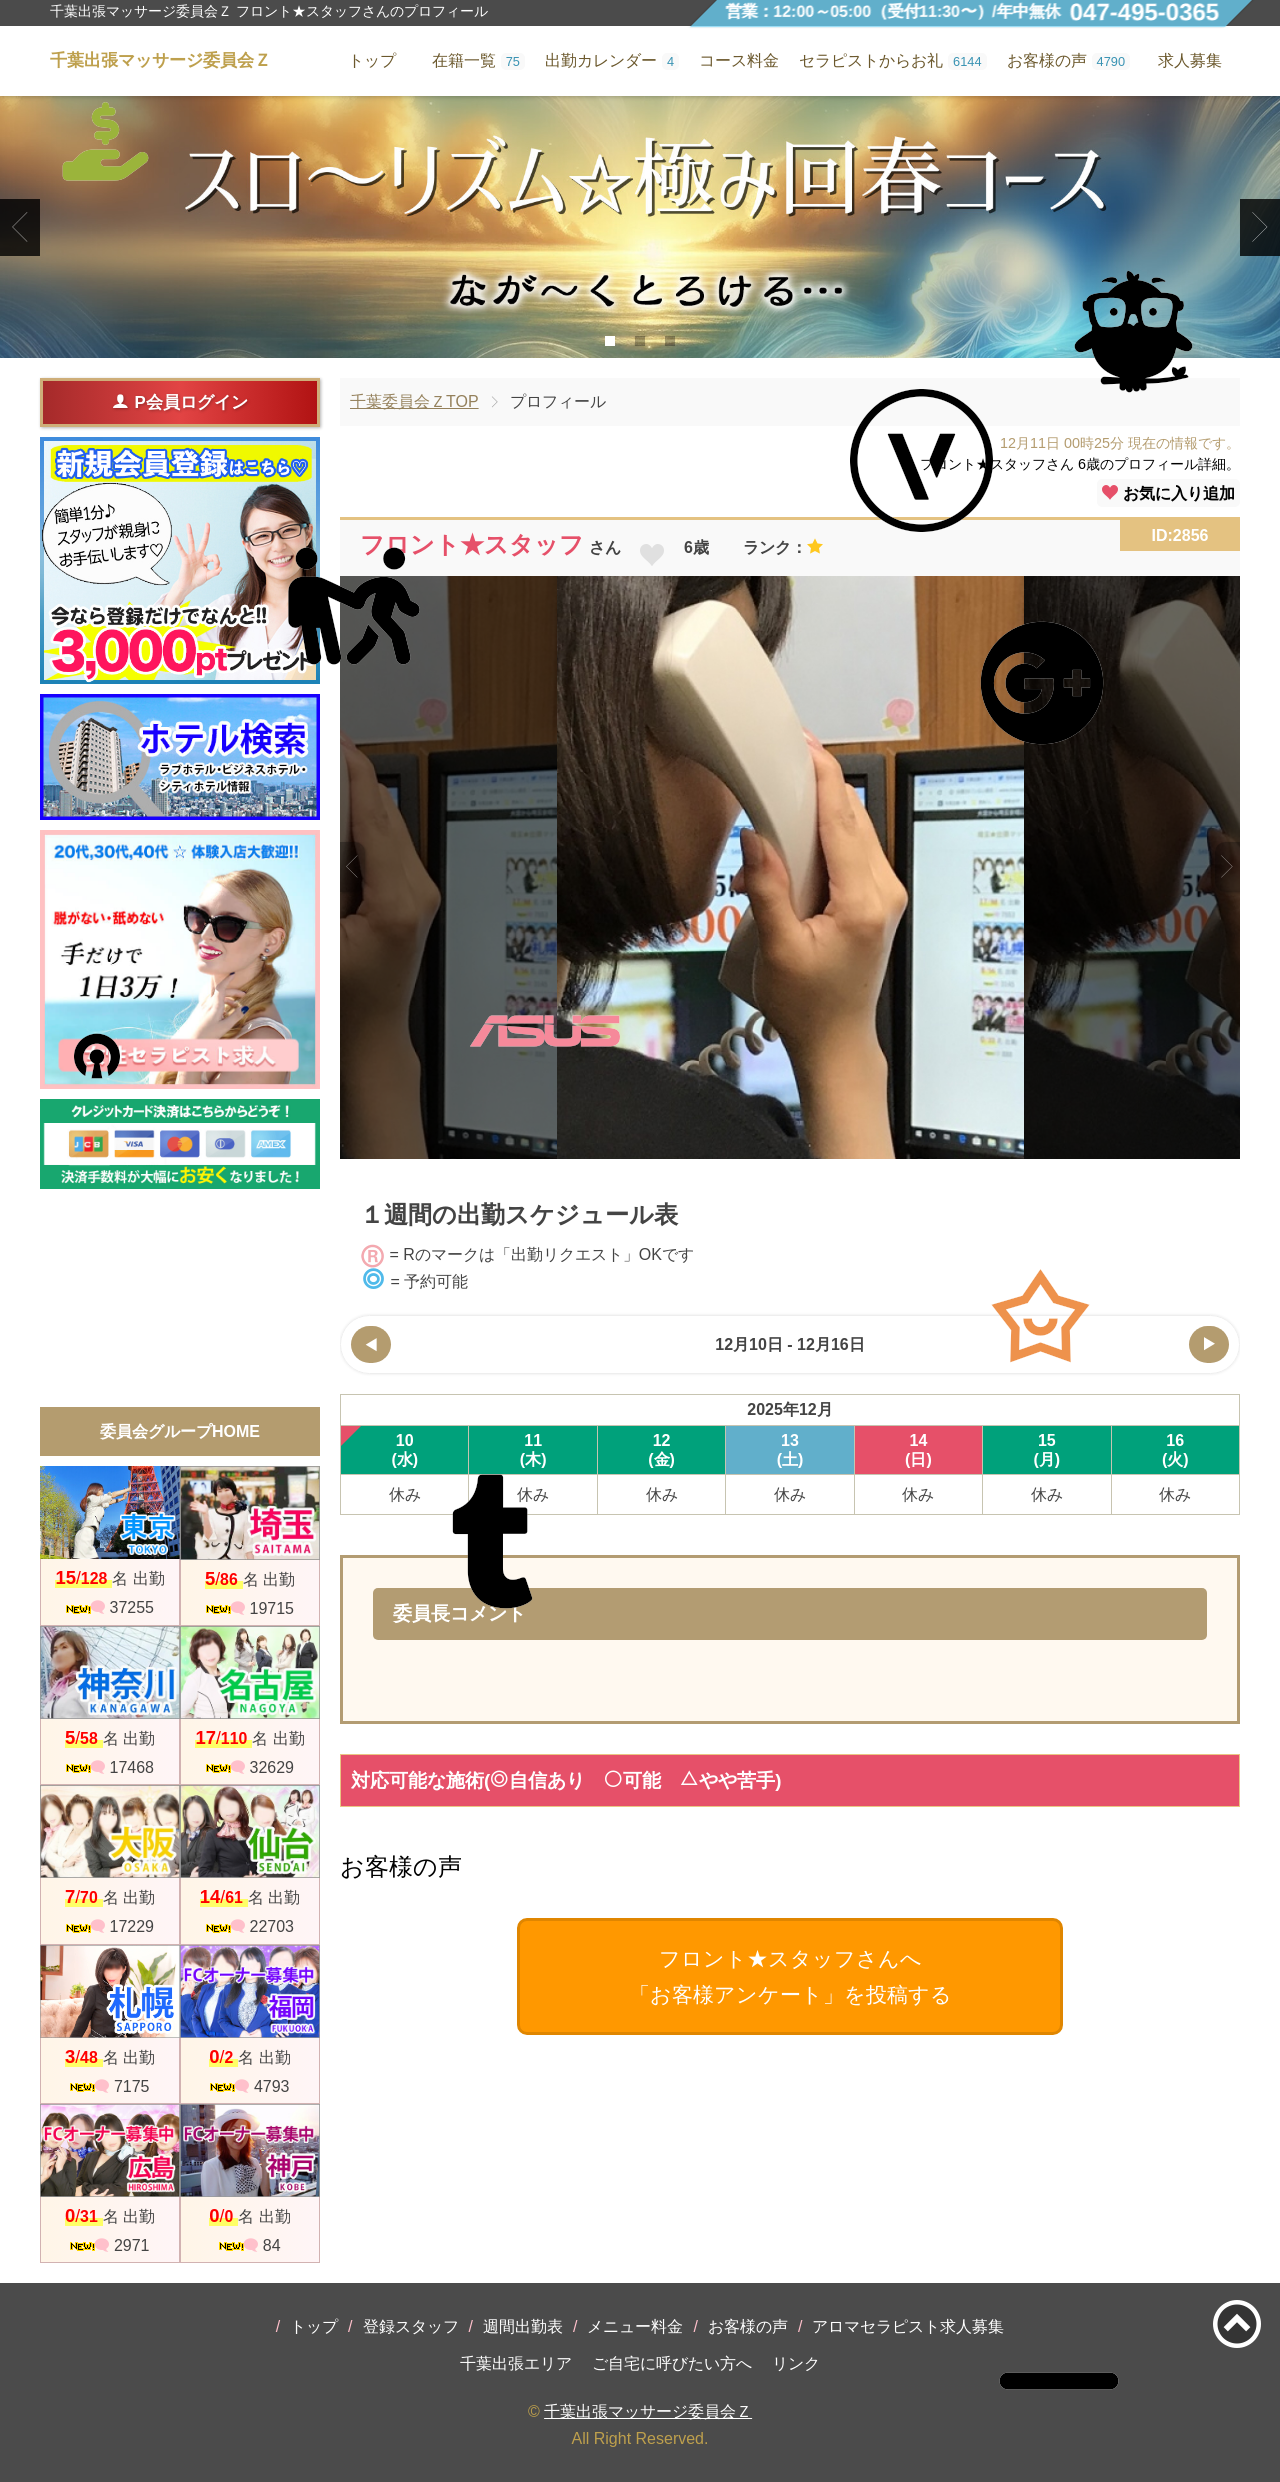 The image size is (1280, 2482). Describe the element at coordinates (1040, 1318) in the screenshot. I see `mark as favorite with positive feedback` at that location.